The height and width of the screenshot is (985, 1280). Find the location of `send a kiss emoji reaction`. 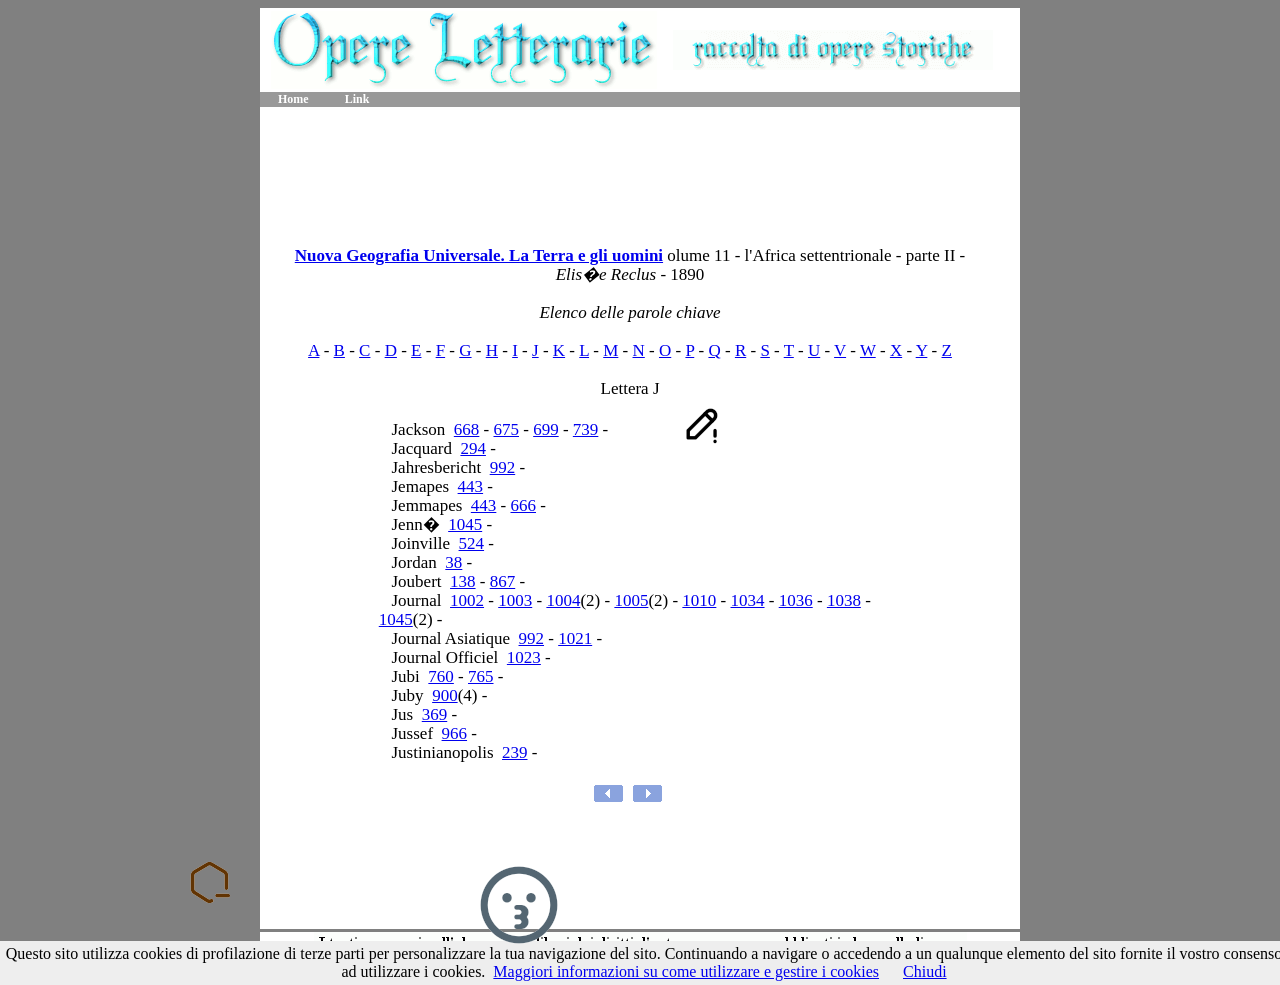

send a kiss emoji reaction is located at coordinates (519, 905).